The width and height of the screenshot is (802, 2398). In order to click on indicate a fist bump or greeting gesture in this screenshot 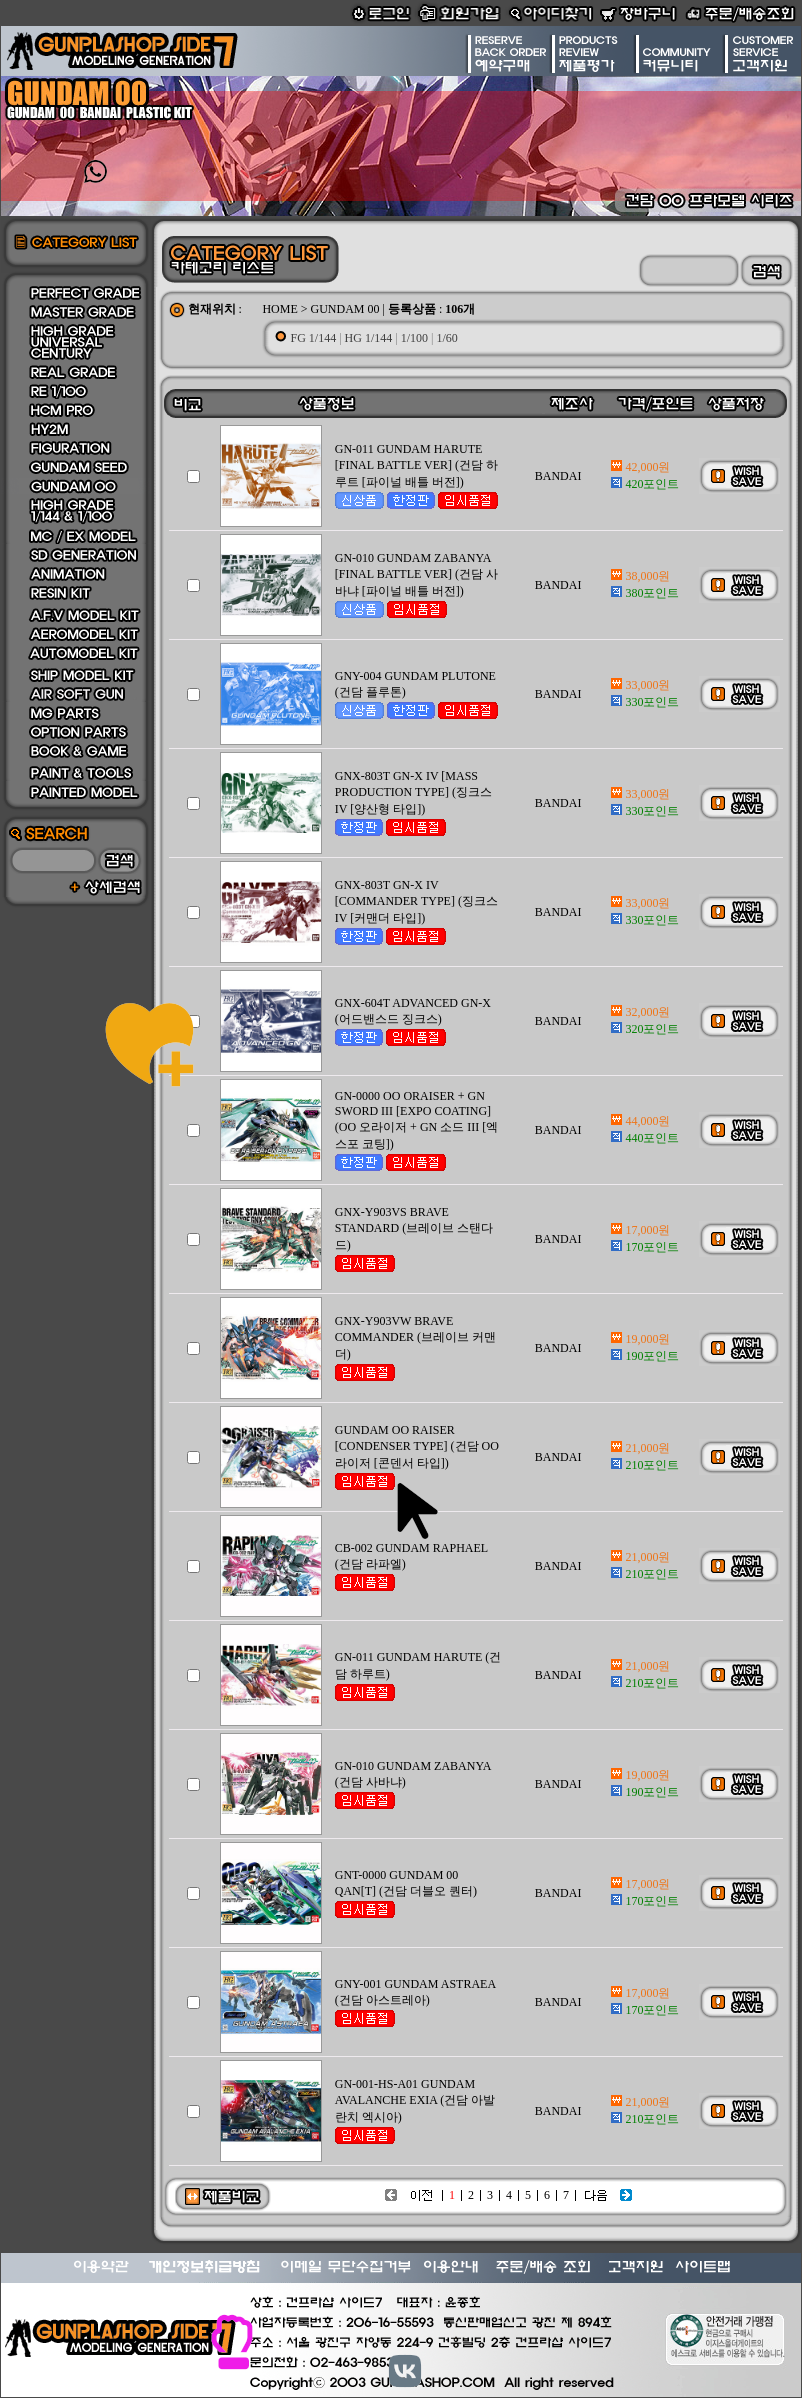, I will do `click(232, 2342)`.